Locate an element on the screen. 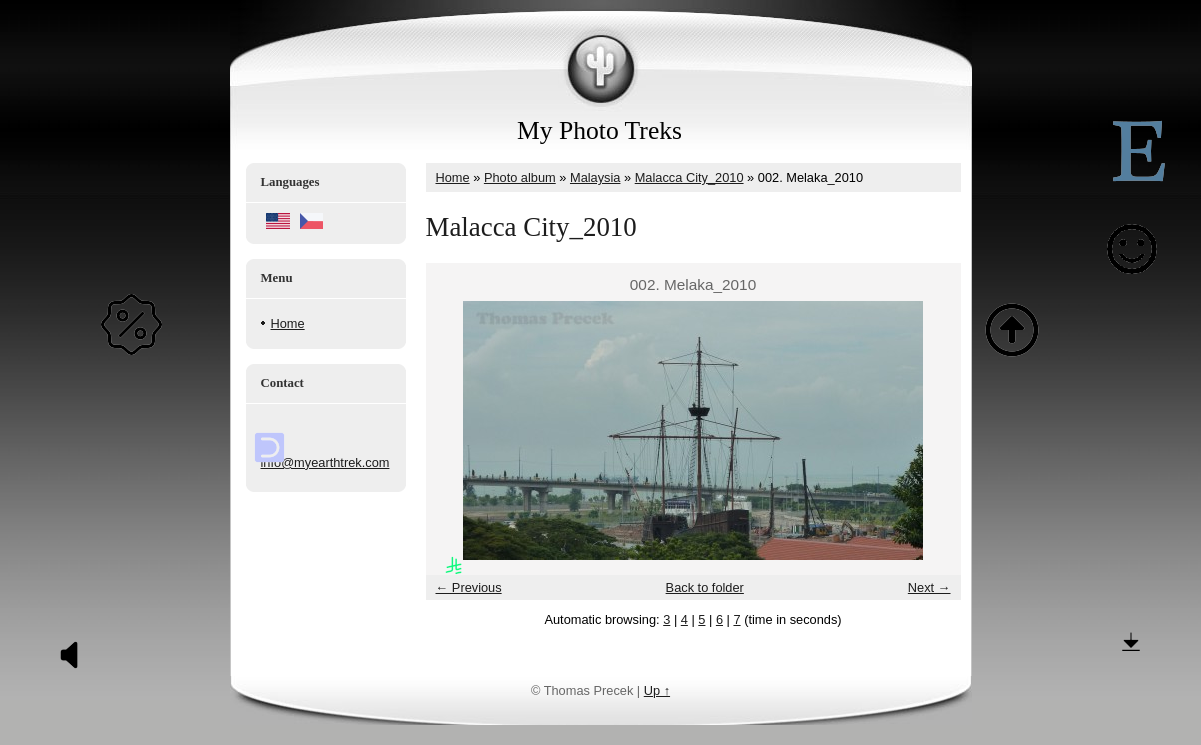 This screenshot has width=1201, height=745. add a reaction or emoji to a message is located at coordinates (1132, 249).